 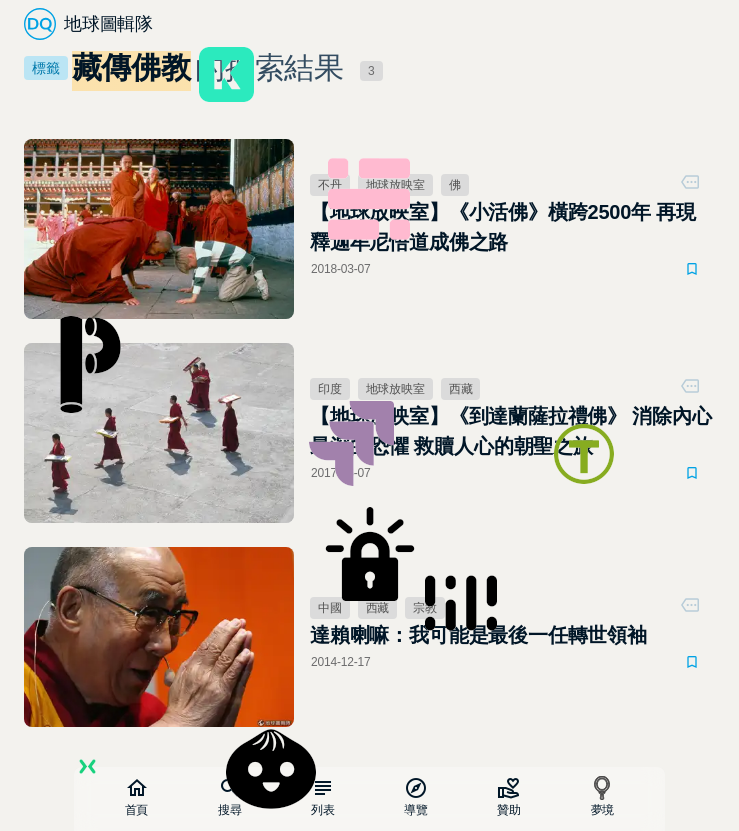 What do you see at coordinates (87, 766) in the screenshot?
I see `mixer streaming platform logo` at bounding box center [87, 766].